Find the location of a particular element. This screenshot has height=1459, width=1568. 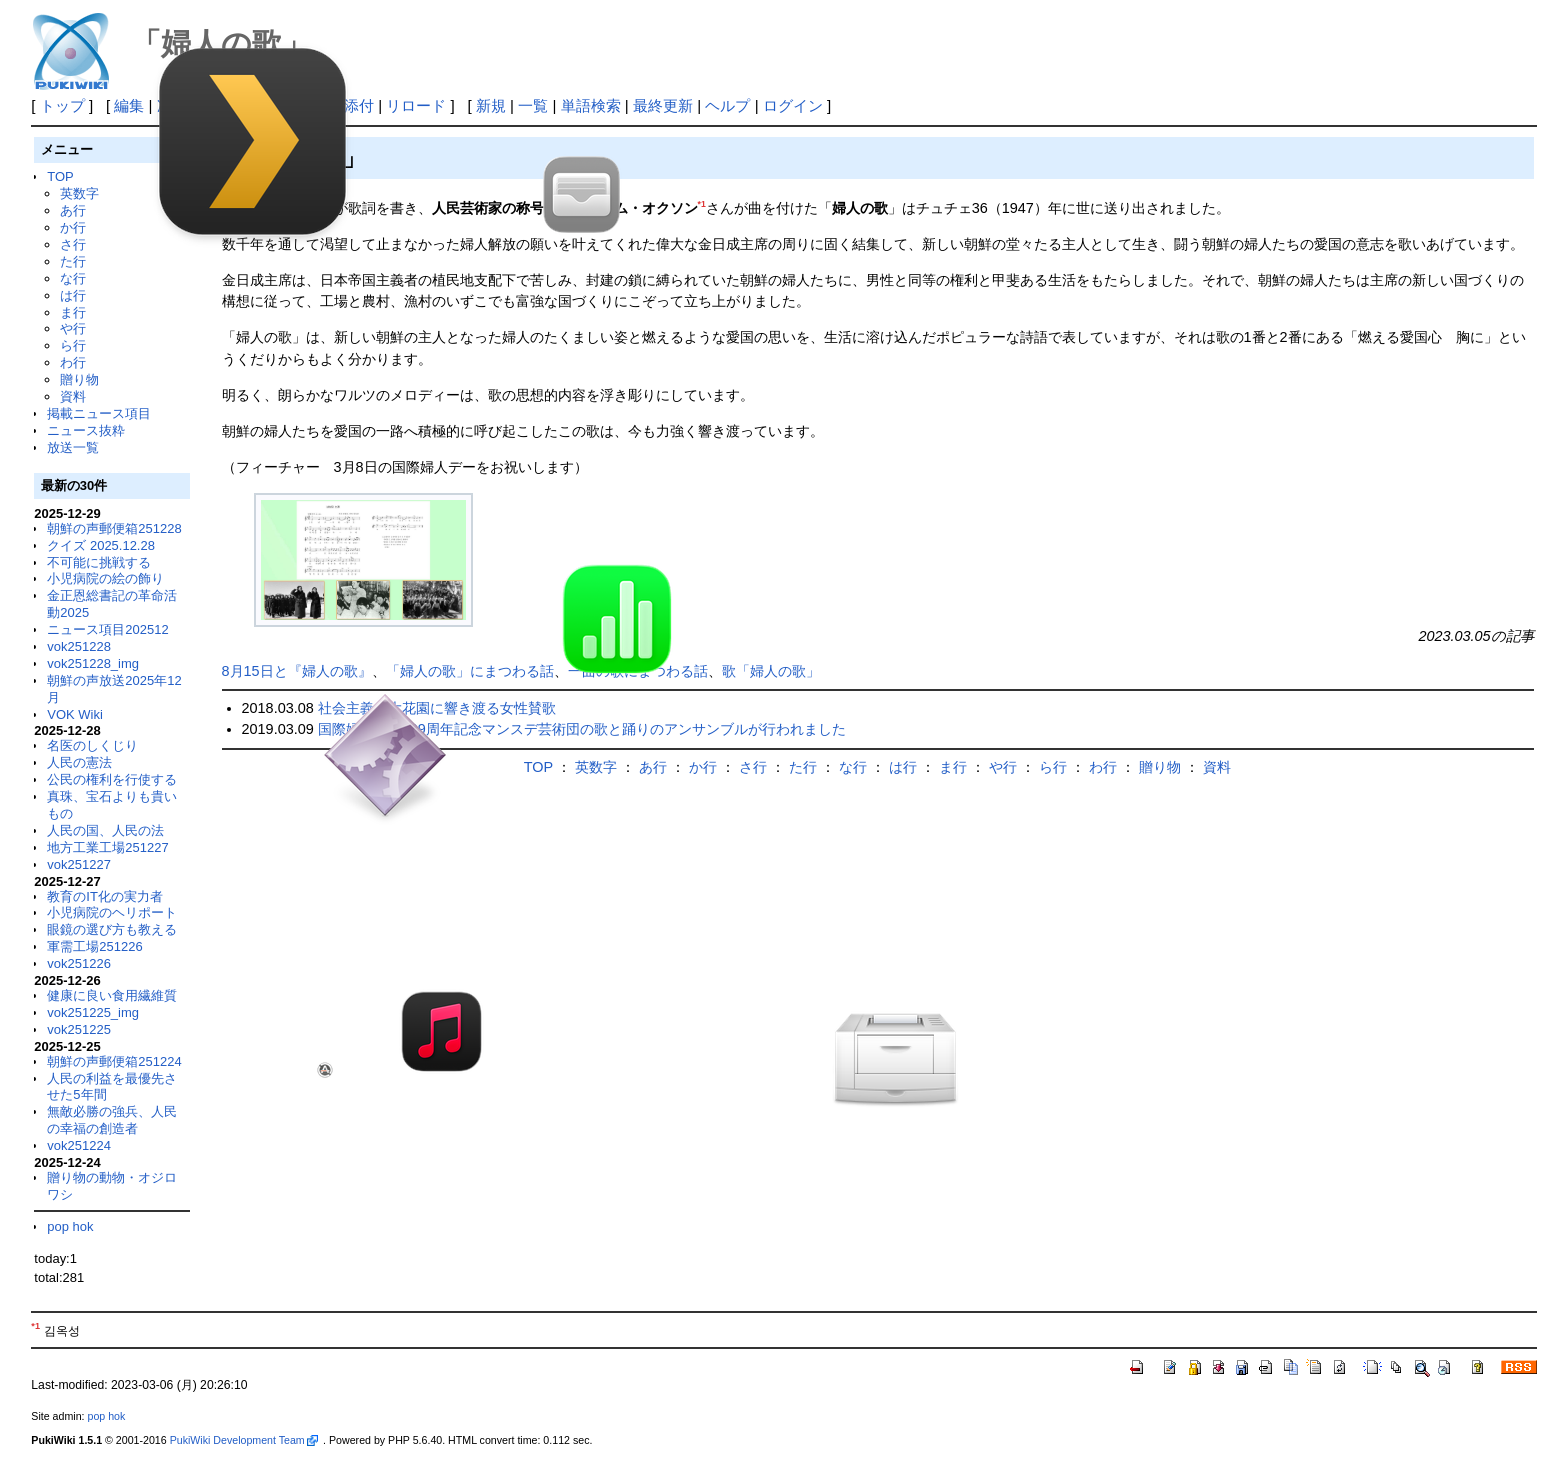

check for available software updates is located at coordinates (325, 1070).